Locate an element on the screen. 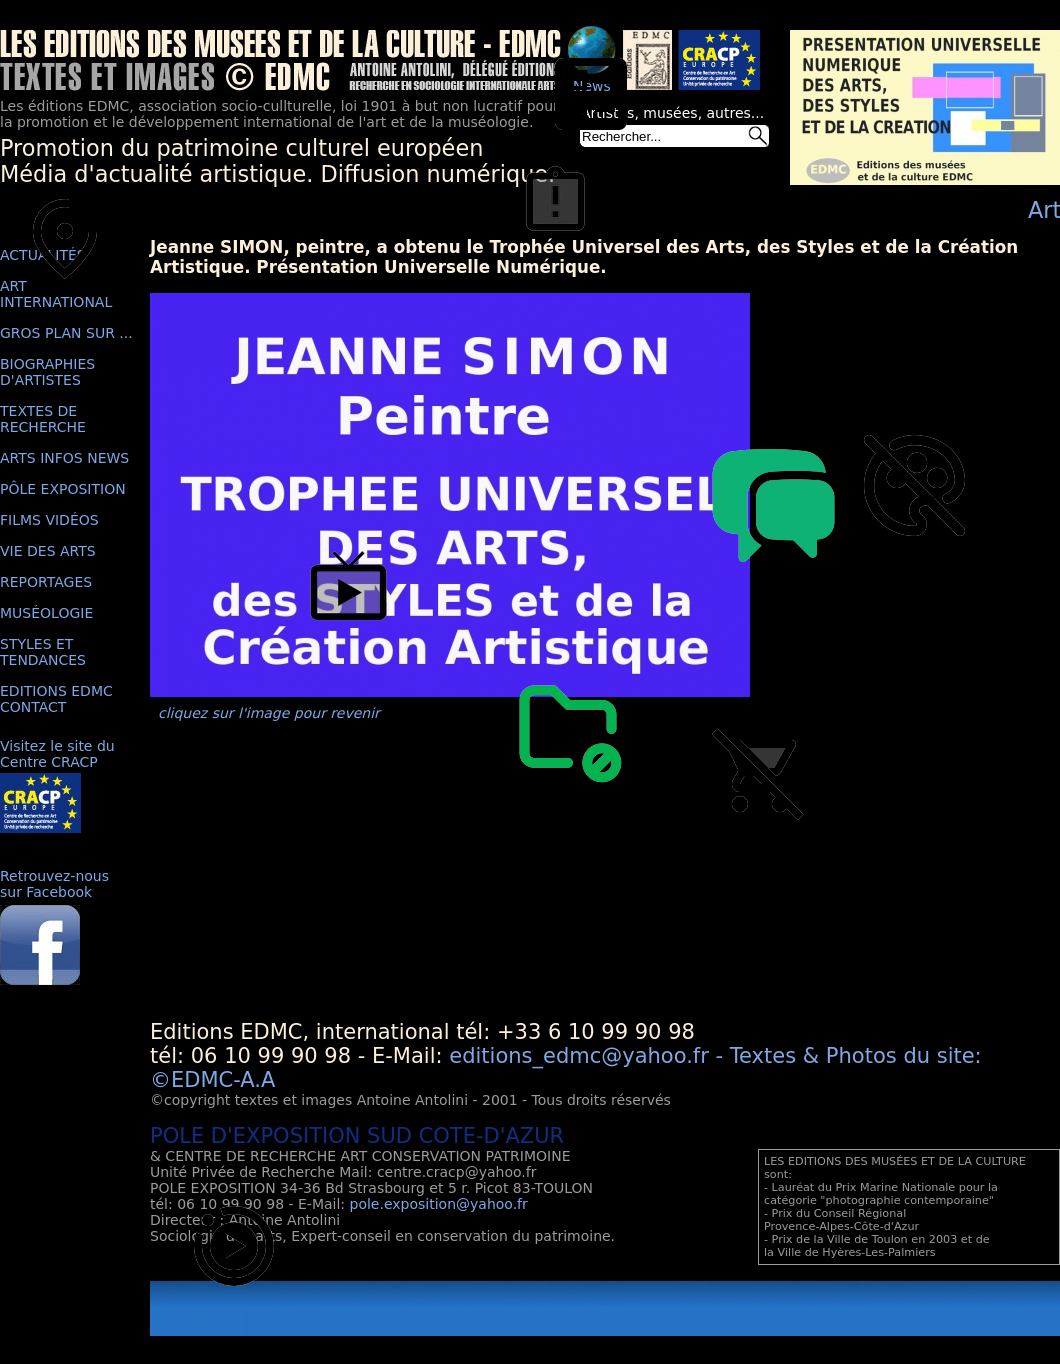  cancel folder upload or creation is located at coordinates (568, 729).